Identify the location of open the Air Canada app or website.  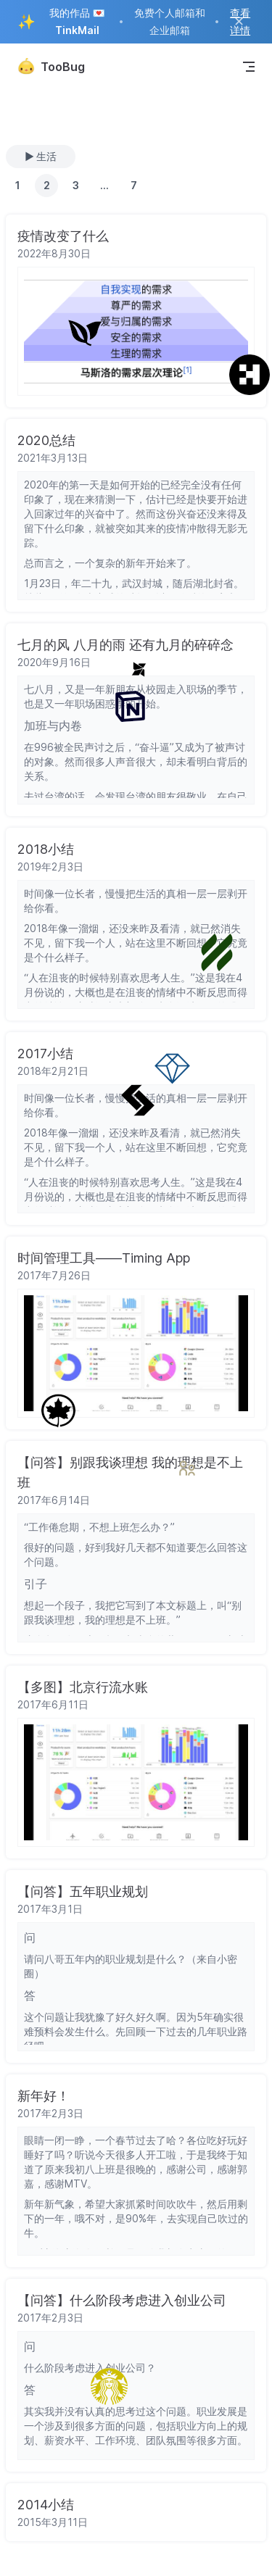
(58, 1410).